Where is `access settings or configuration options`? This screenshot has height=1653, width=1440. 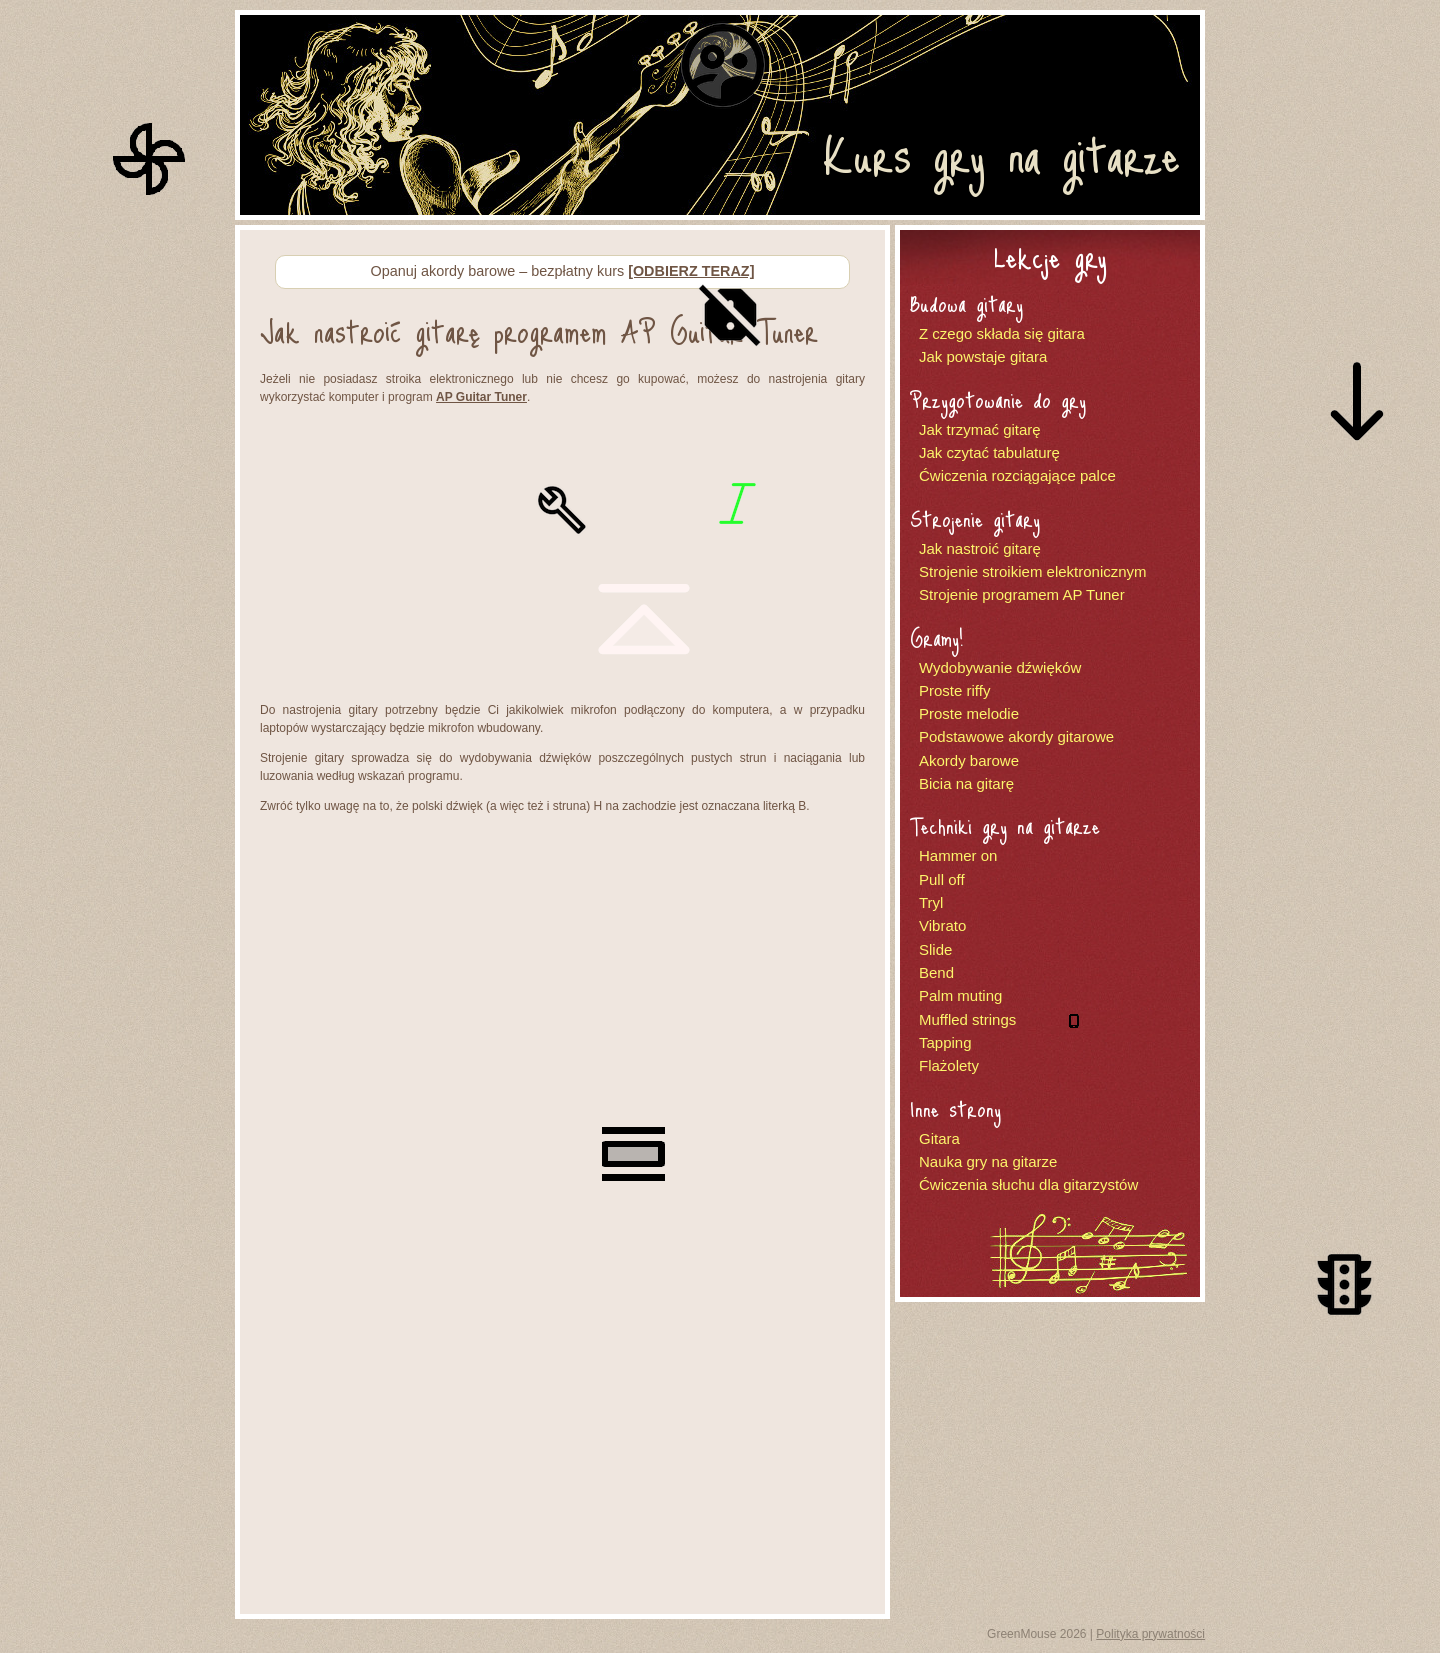 access settings or configuration options is located at coordinates (562, 510).